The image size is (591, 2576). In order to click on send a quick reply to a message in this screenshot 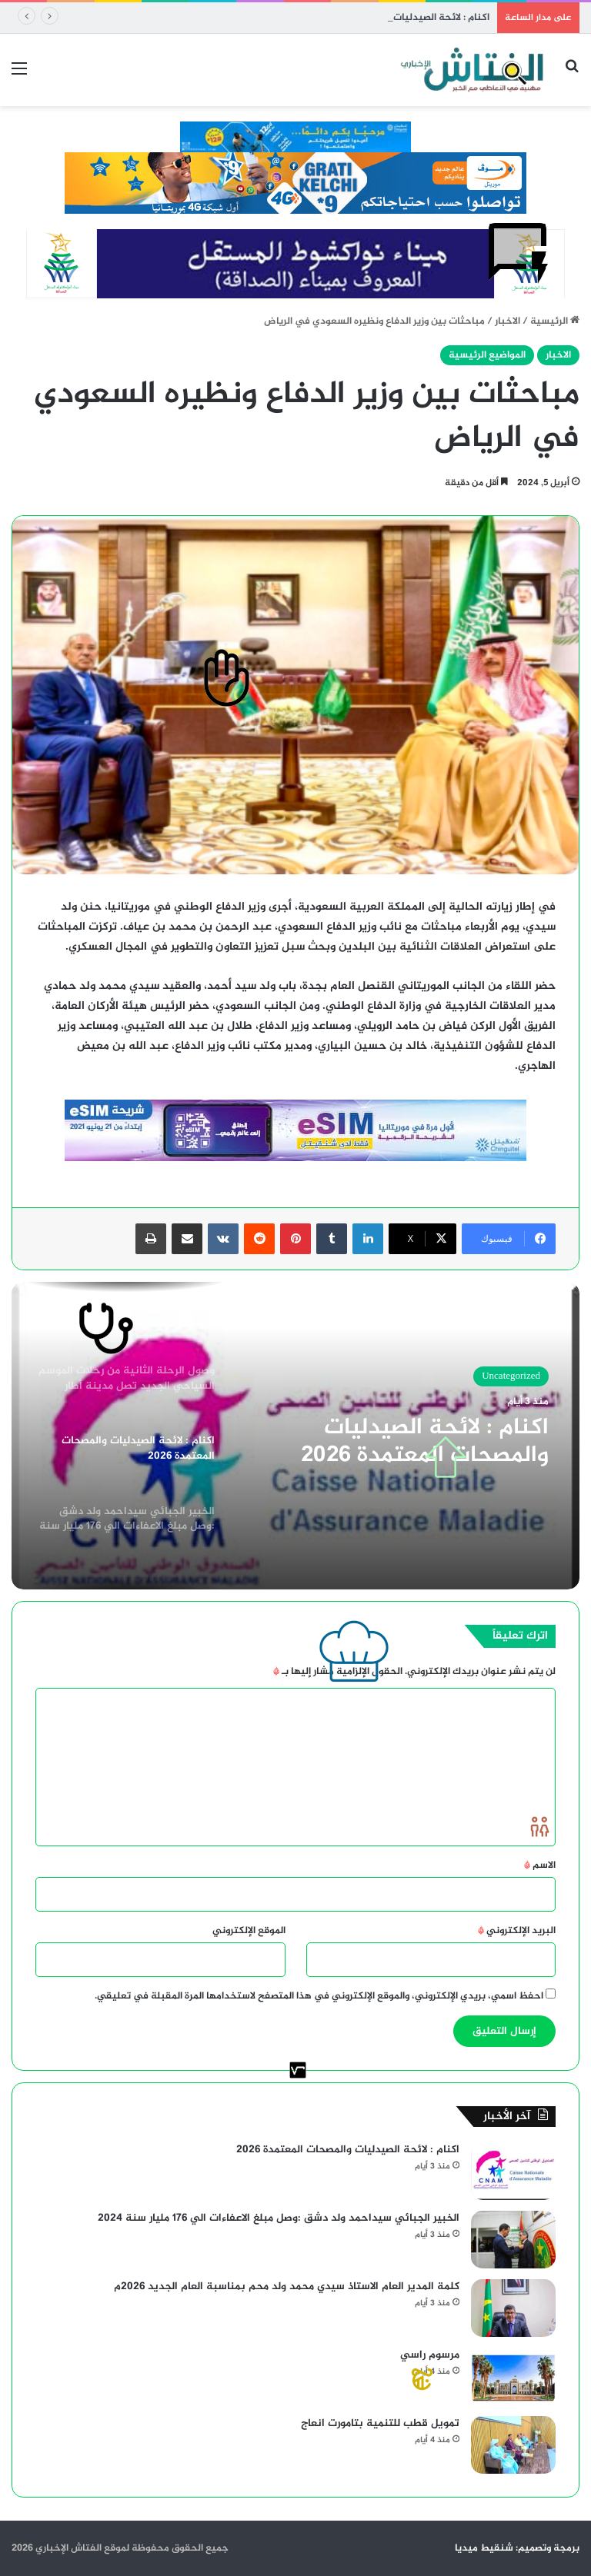, I will do `click(517, 251)`.